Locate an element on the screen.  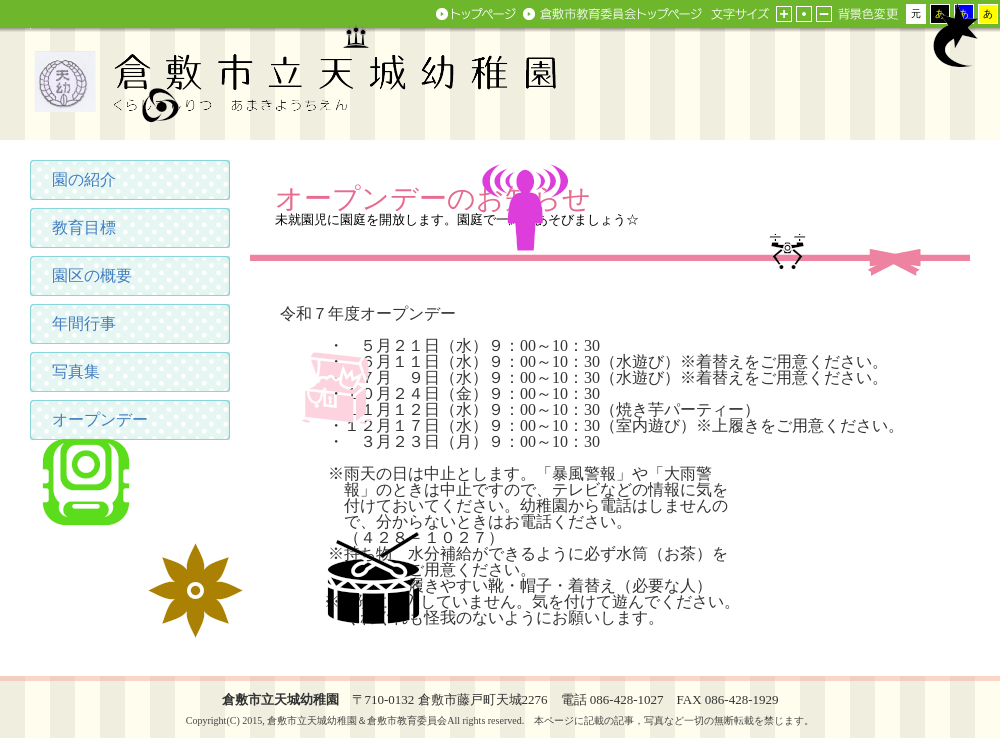
open camera or photo capture mode is located at coordinates (86, 482).